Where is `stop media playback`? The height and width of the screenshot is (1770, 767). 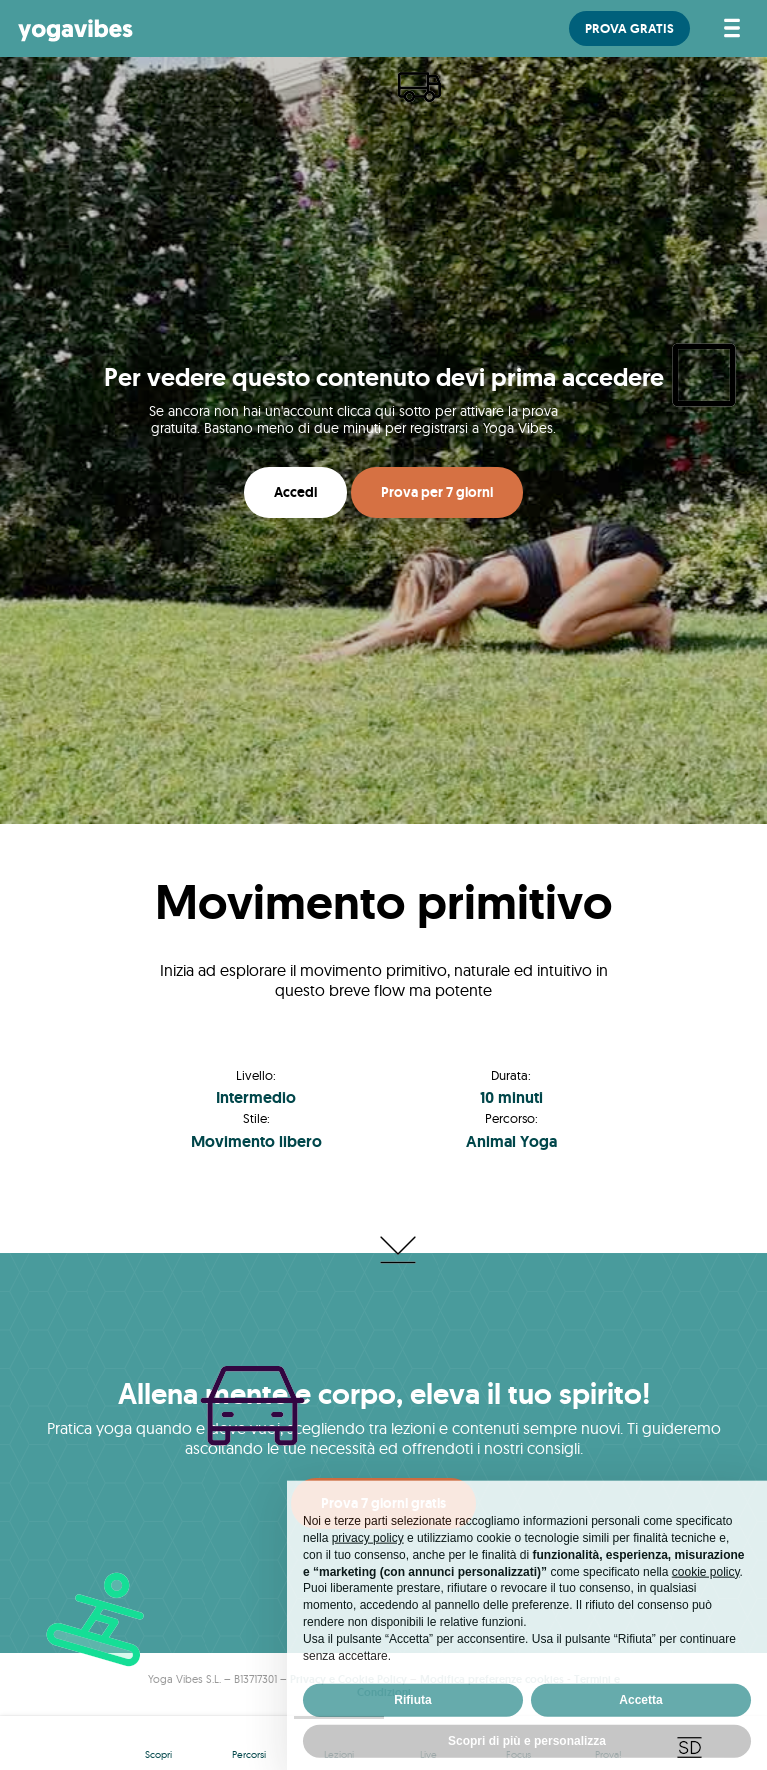
stop media playback is located at coordinates (704, 375).